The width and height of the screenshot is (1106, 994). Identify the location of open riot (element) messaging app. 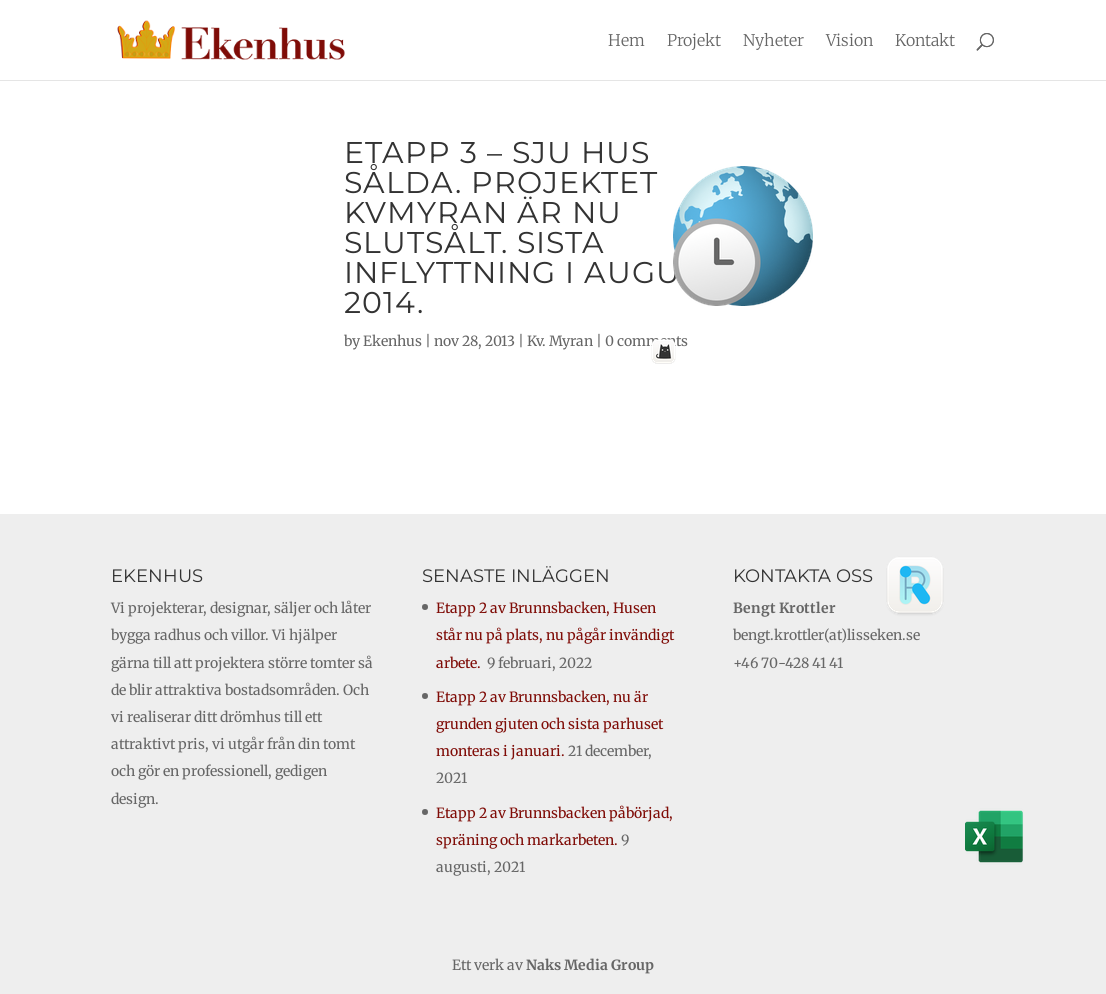
(915, 585).